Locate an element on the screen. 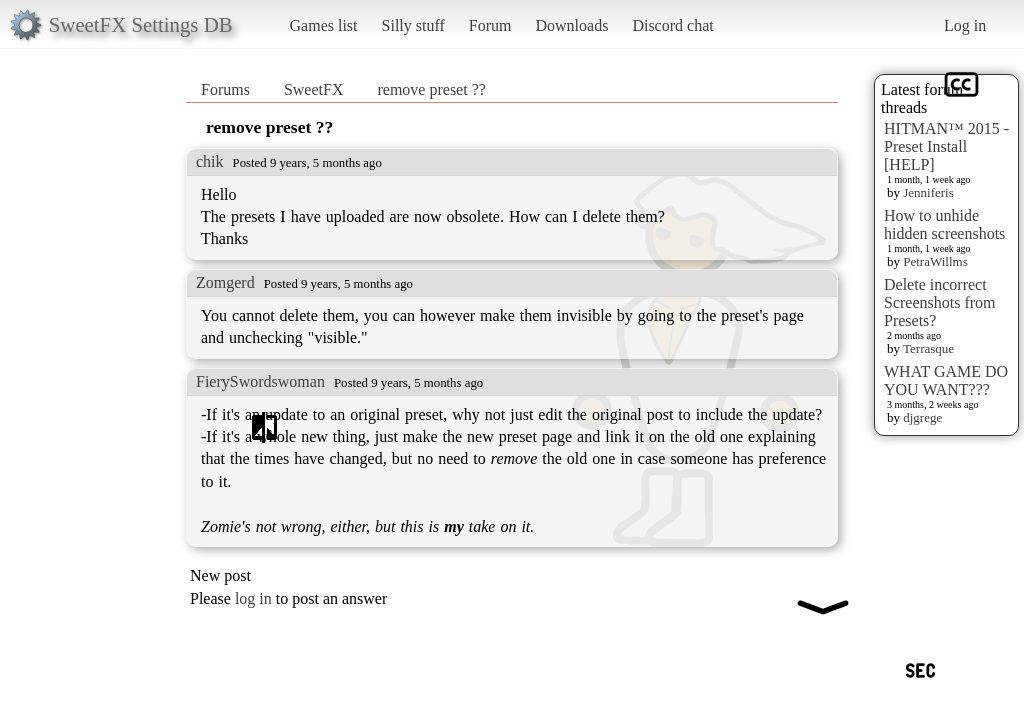 The image size is (1024, 720). compare two images side by side is located at coordinates (264, 427).